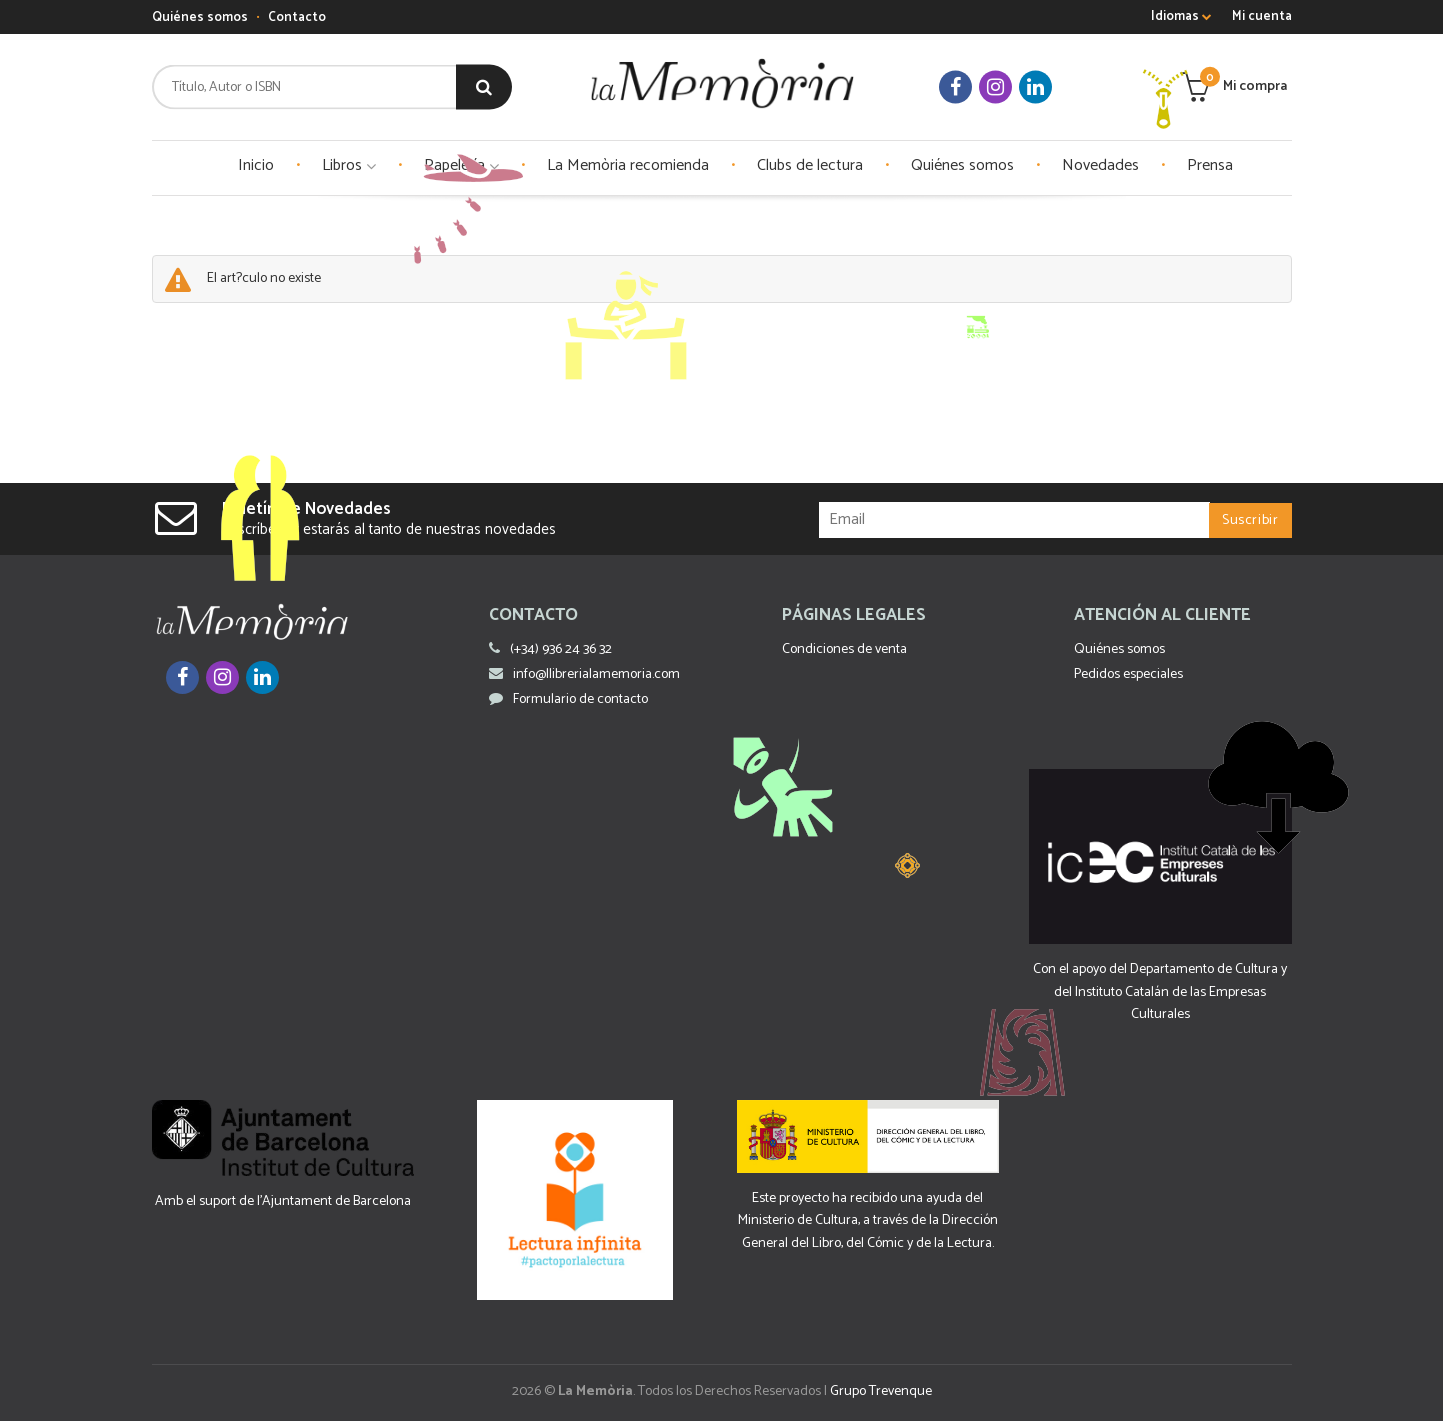 The image size is (1443, 1421). Describe the element at coordinates (261, 517) in the screenshot. I see `summon a ghost companion` at that location.